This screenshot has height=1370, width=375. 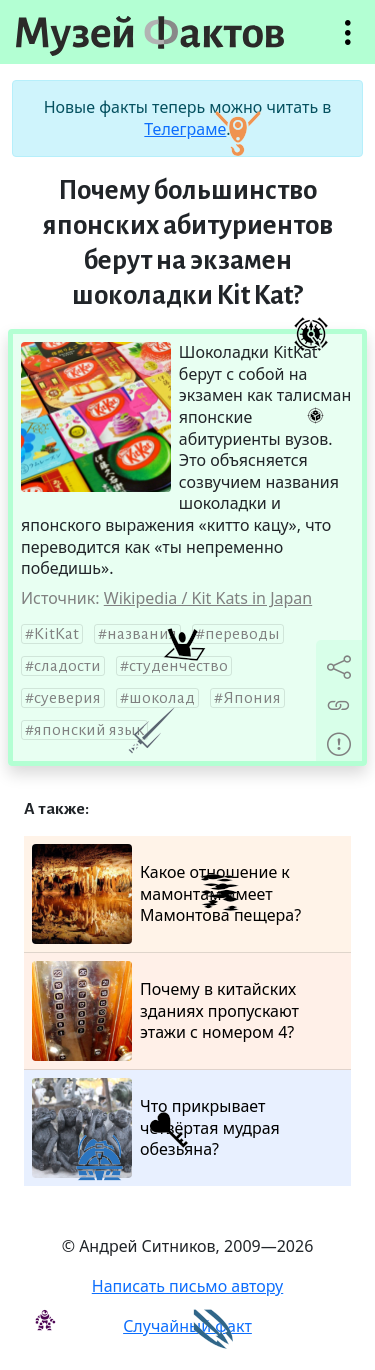 What do you see at coordinates (311, 334) in the screenshot?
I see `access automation or scheduled task settings` at bounding box center [311, 334].